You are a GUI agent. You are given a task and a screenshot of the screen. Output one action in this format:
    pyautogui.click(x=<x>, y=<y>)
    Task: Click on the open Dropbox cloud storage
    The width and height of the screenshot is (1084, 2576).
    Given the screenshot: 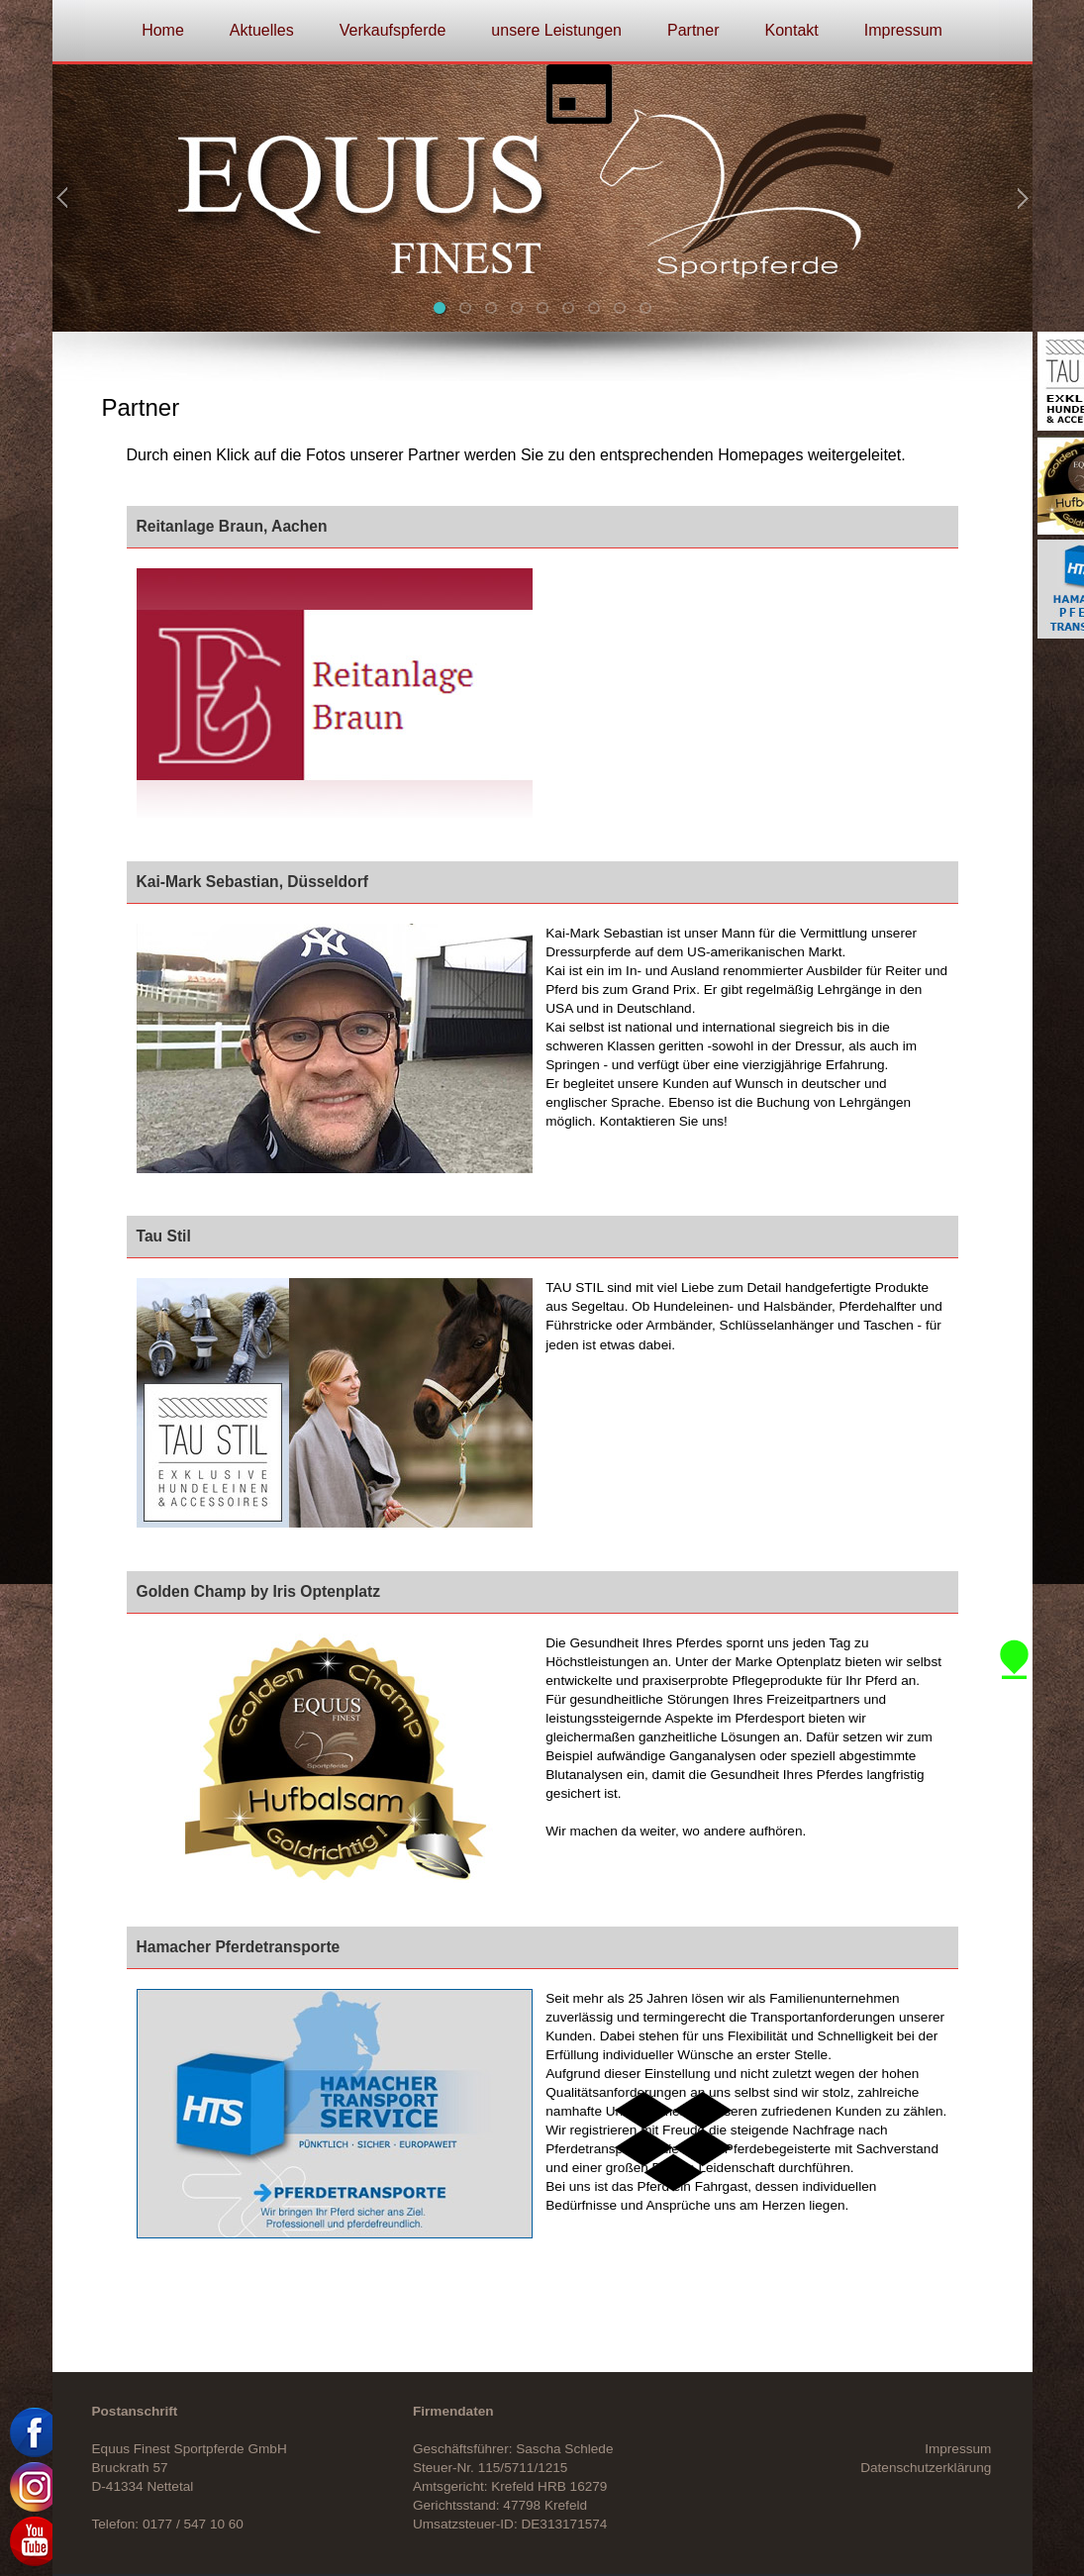 What is the action you would take?
    pyautogui.click(x=673, y=2136)
    